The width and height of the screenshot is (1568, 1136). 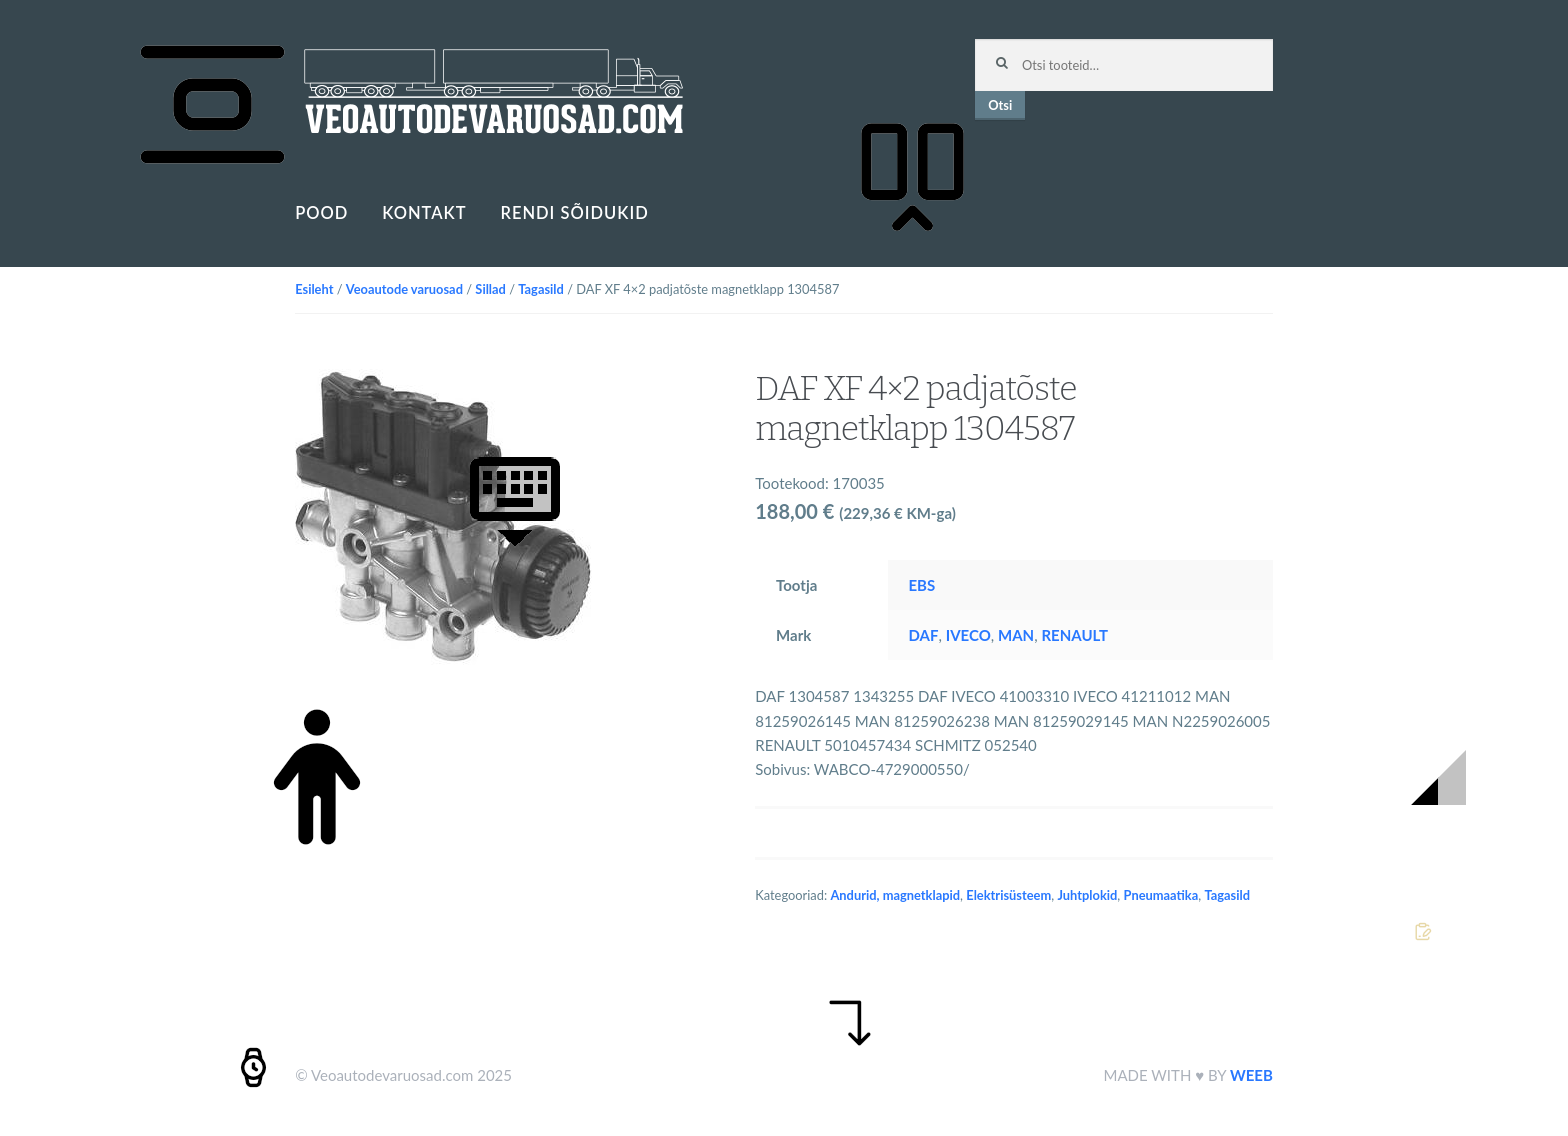 I want to click on edit or fill out a form, so click(x=1422, y=931).